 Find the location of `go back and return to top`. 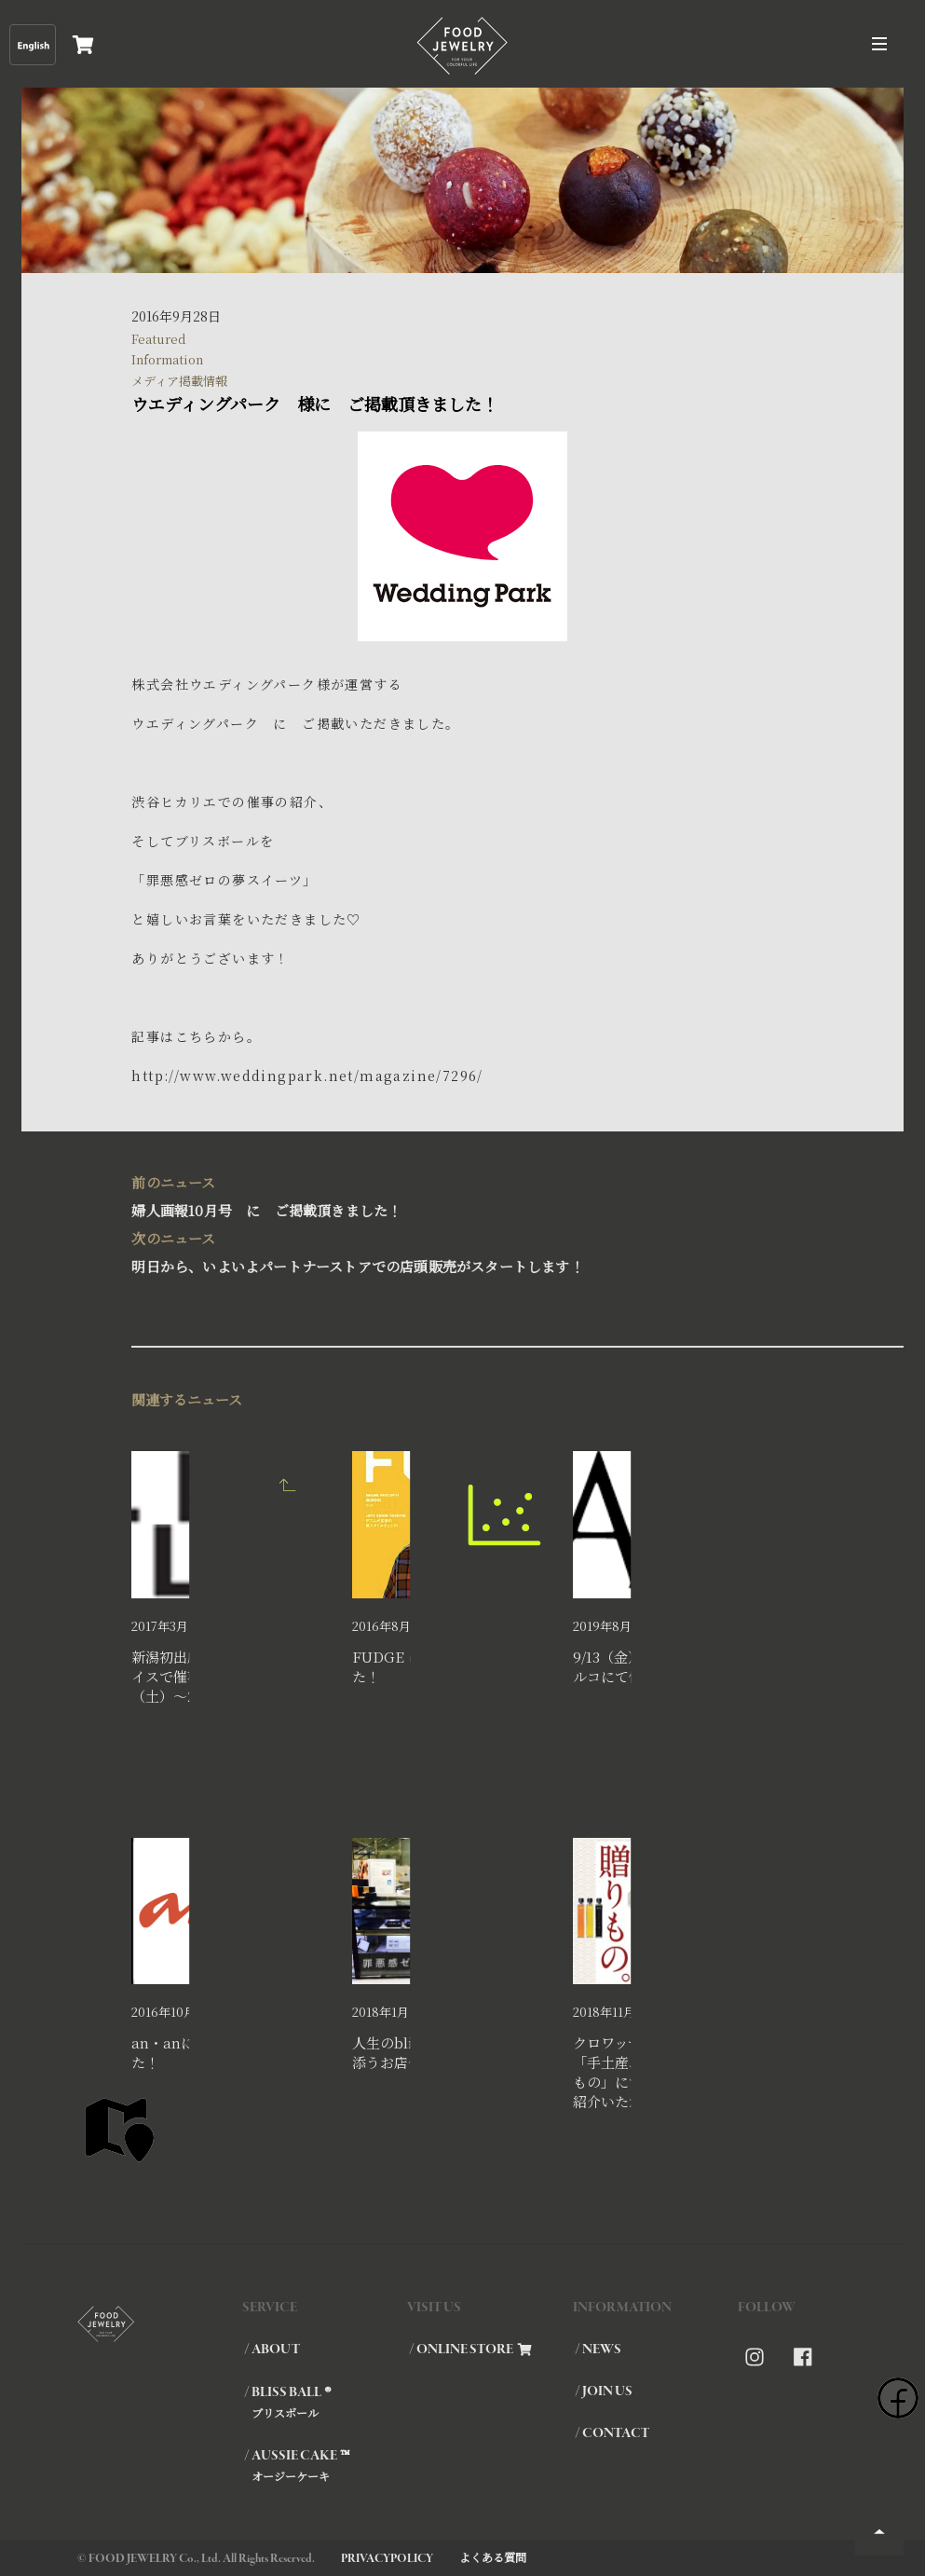

go back and return to top is located at coordinates (287, 1486).